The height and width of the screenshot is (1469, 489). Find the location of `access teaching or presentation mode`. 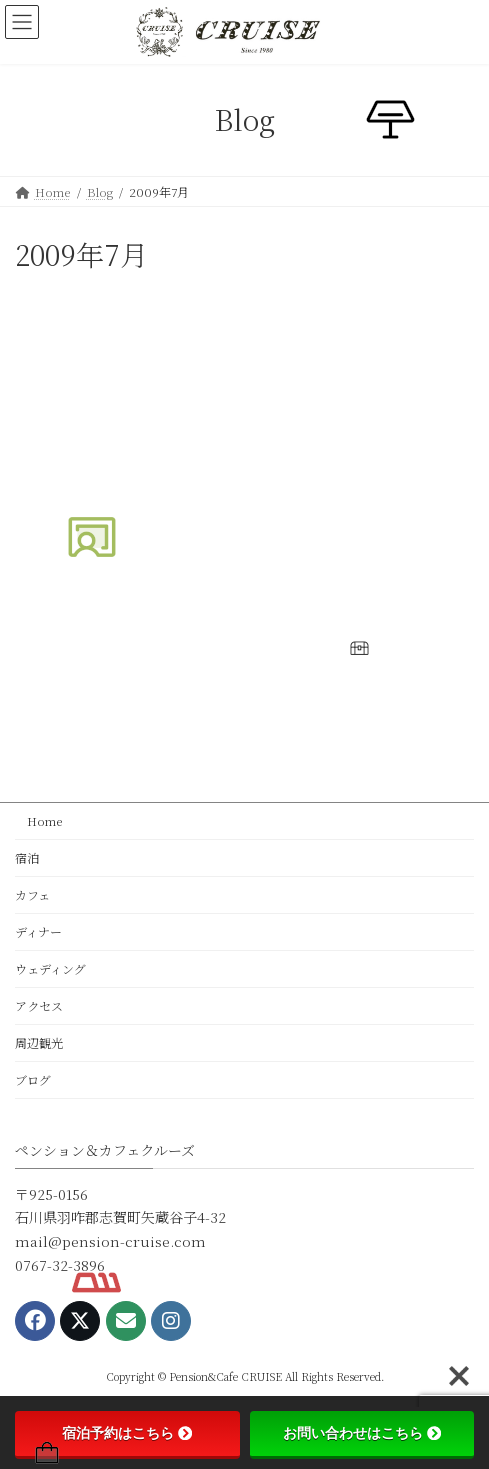

access teaching or presentation mode is located at coordinates (92, 537).